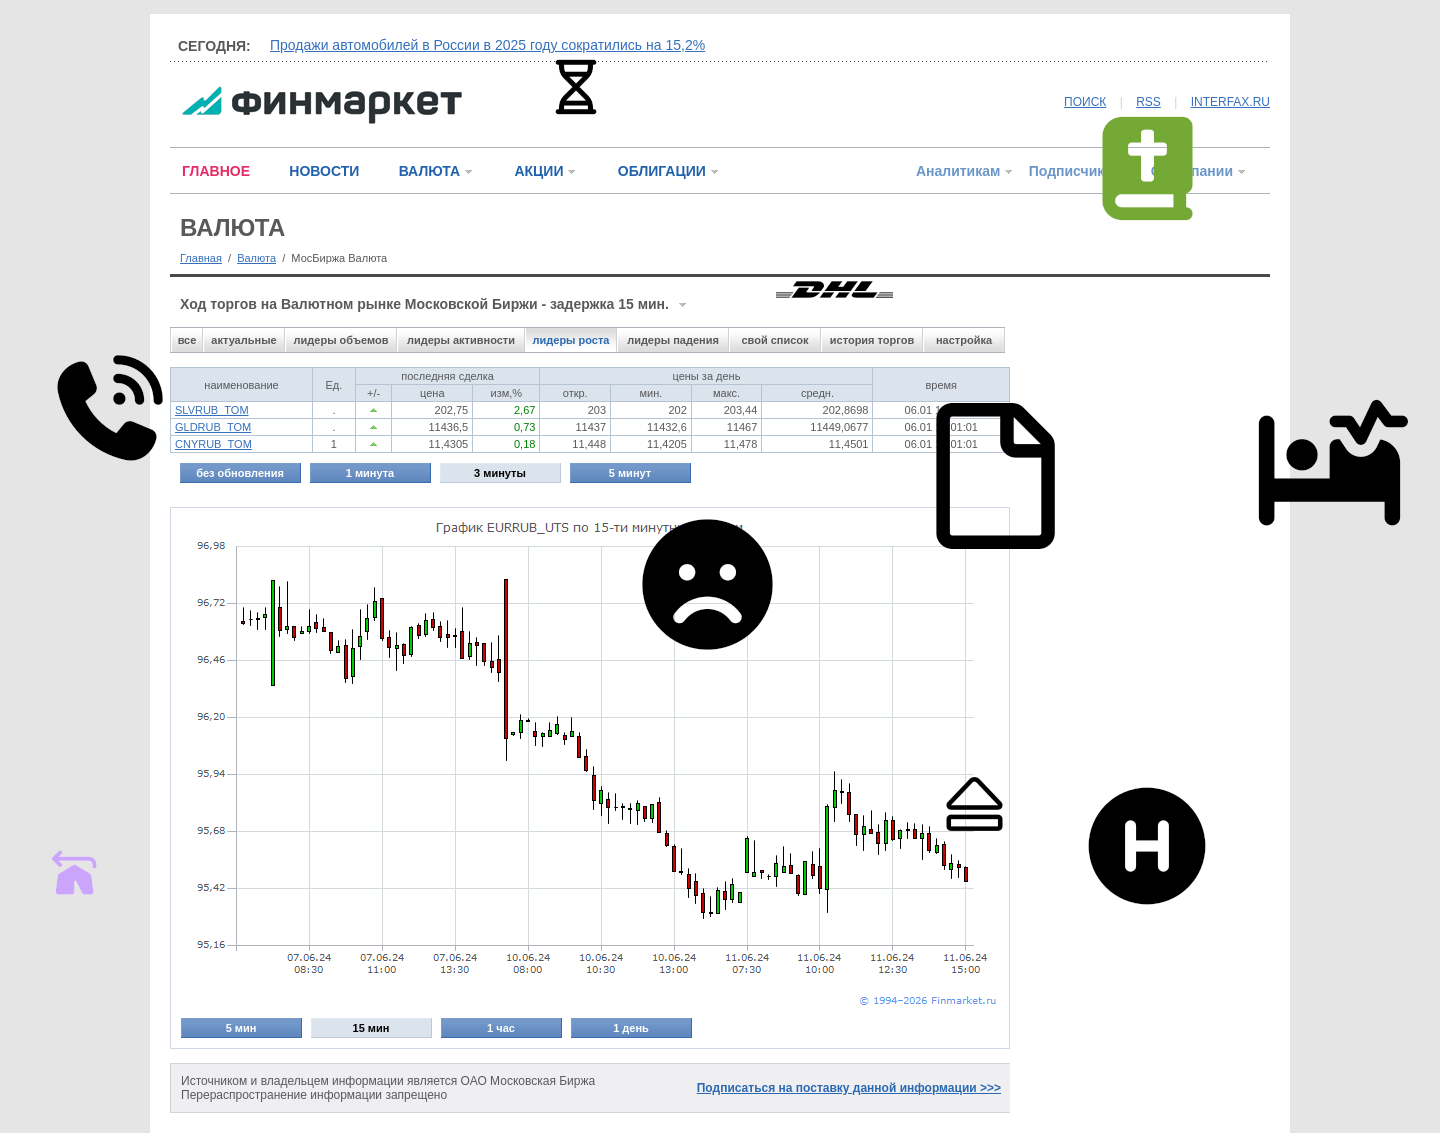 The image size is (1440, 1133). I want to click on indicates a hospital or medical facility nearby, so click(1147, 846).